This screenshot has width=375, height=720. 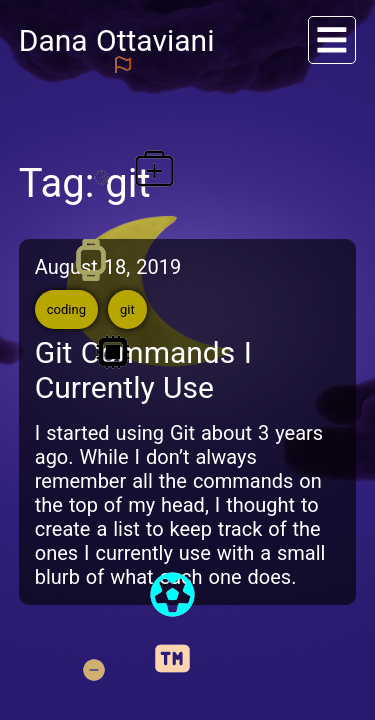 What do you see at coordinates (172, 594) in the screenshot?
I see `view sports or soccer-related content` at bounding box center [172, 594].